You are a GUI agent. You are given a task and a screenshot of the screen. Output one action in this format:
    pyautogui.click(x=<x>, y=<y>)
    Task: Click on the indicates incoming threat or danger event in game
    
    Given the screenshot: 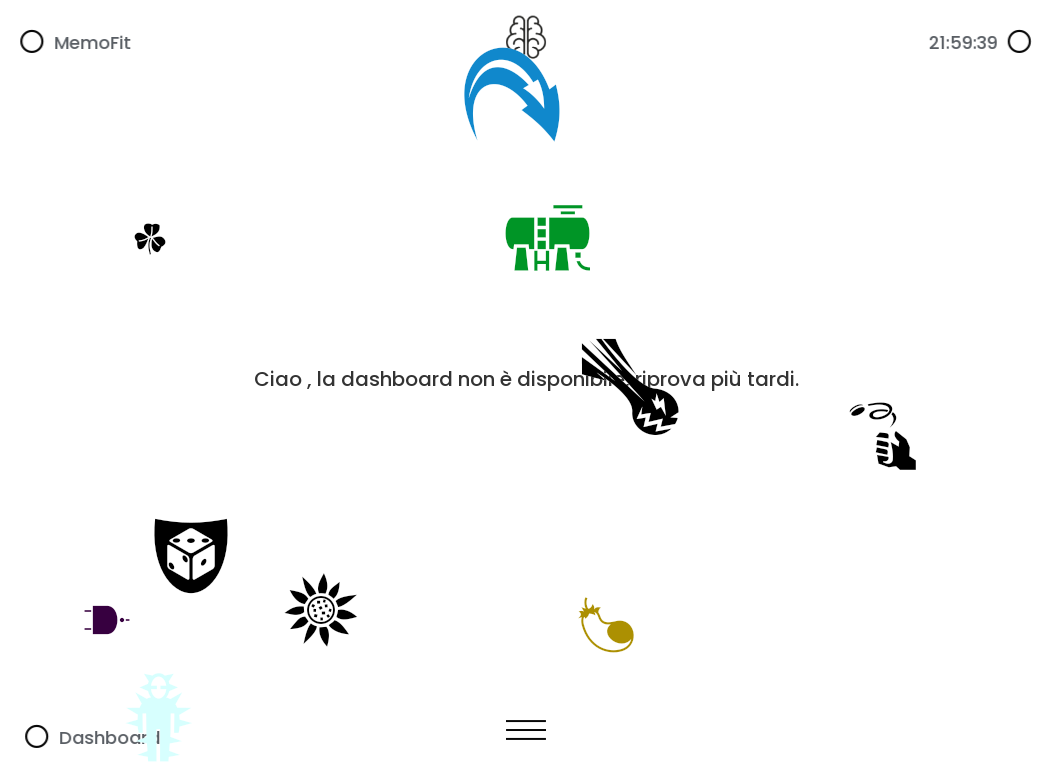 What is the action you would take?
    pyautogui.click(x=630, y=387)
    